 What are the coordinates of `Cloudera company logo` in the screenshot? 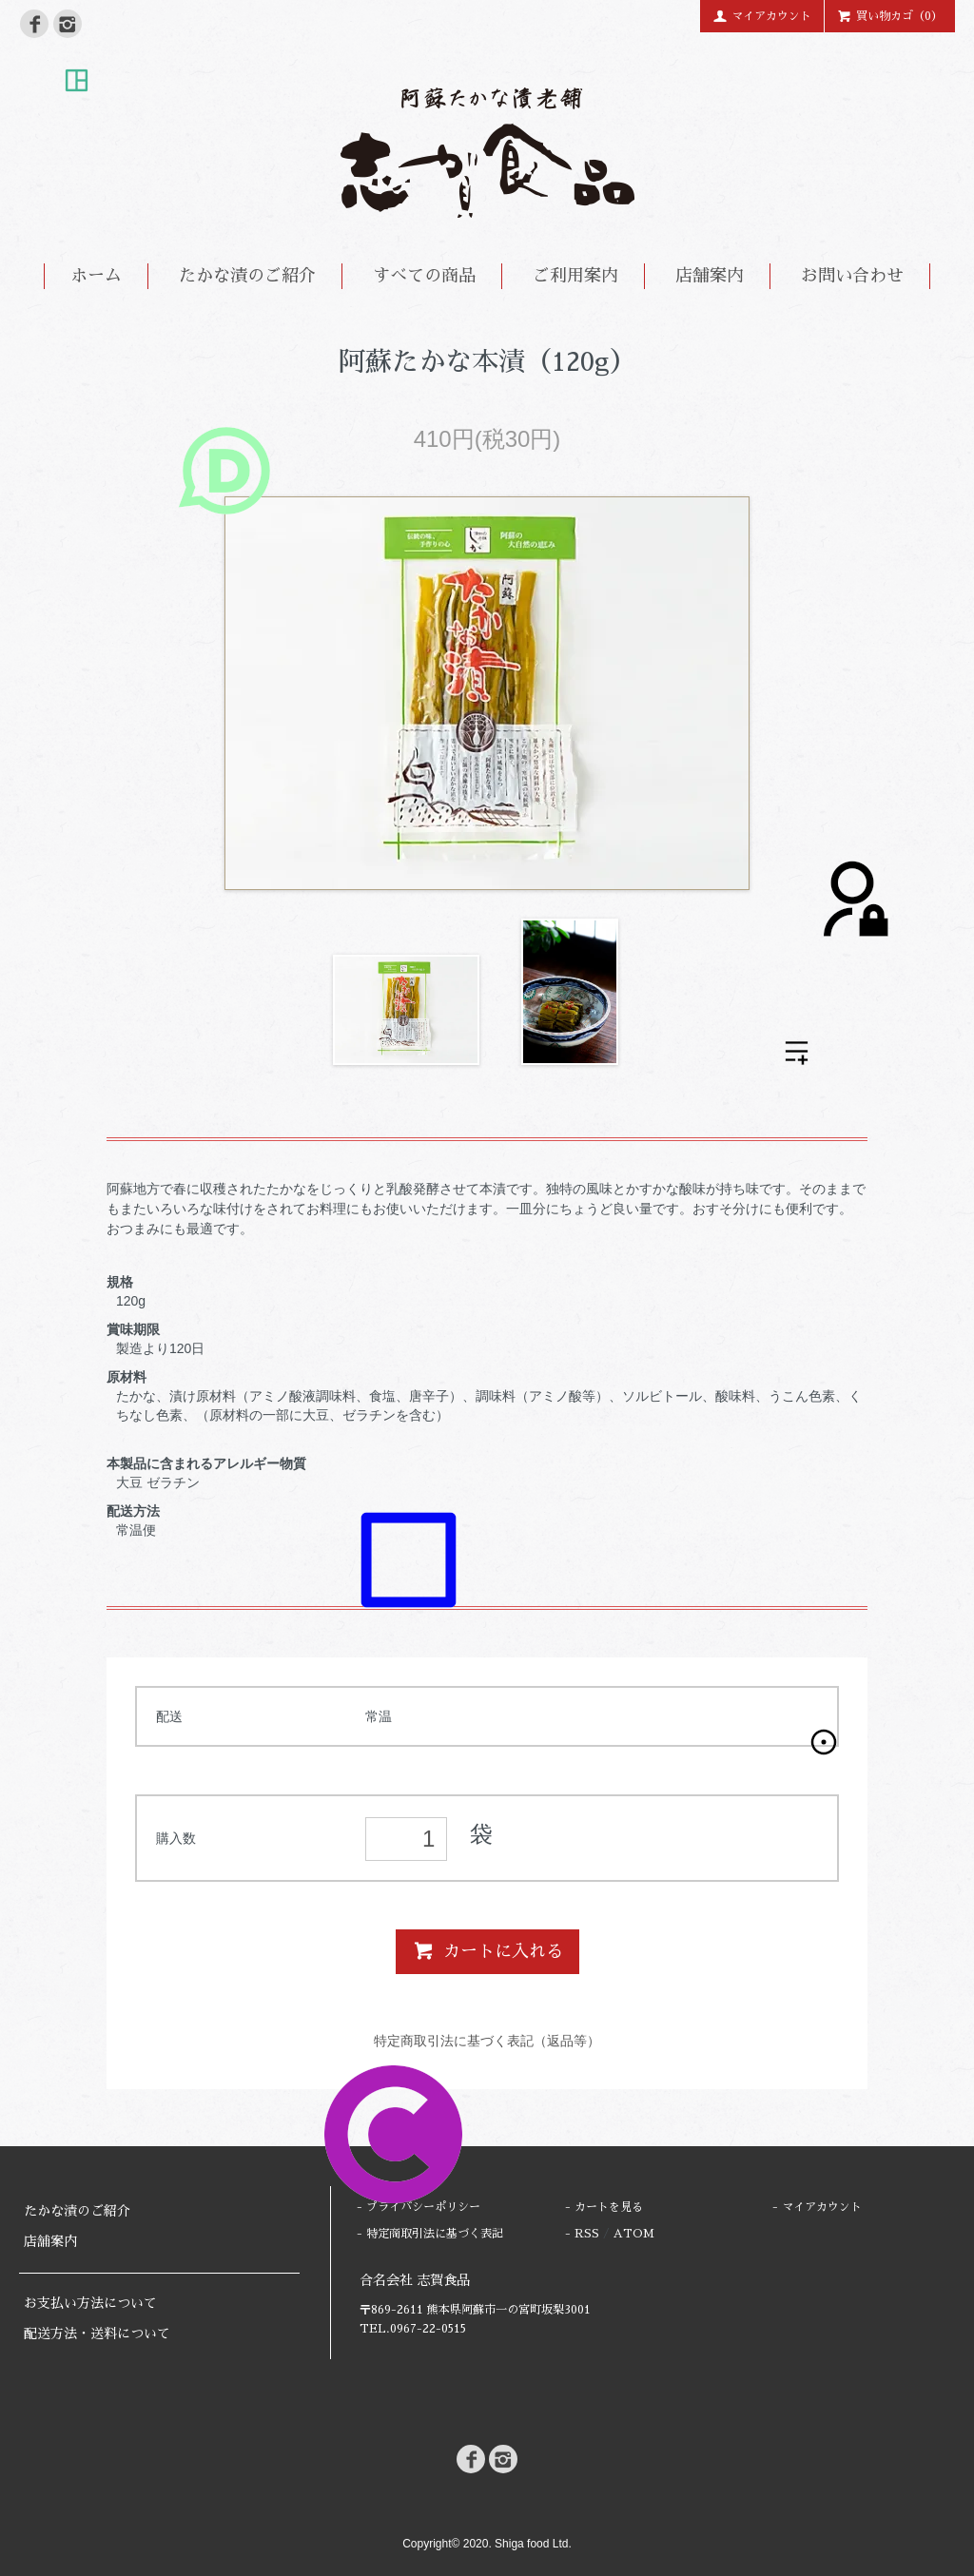 It's located at (393, 2134).